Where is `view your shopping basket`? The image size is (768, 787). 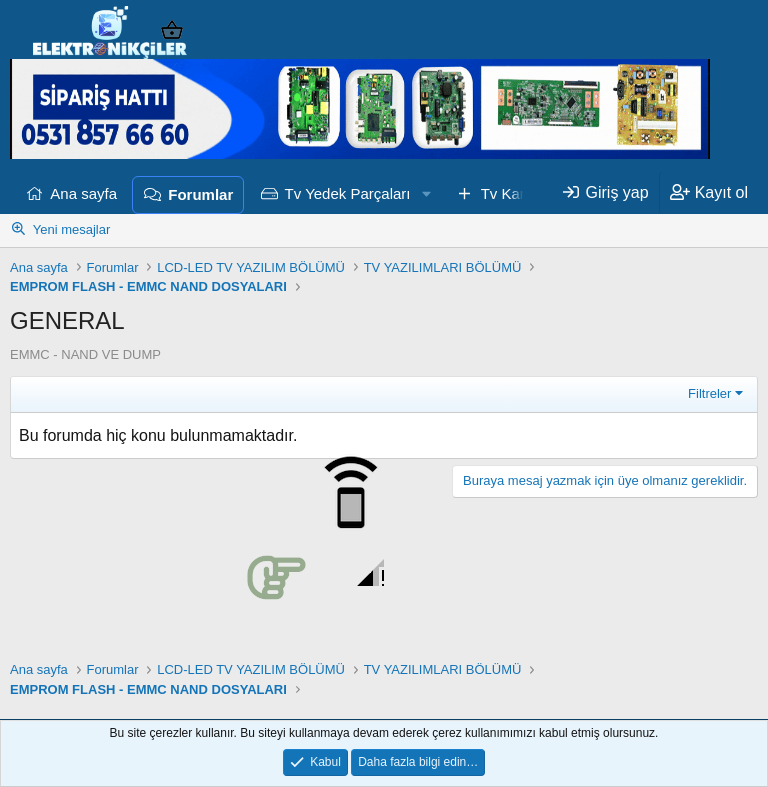 view your shopping basket is located at coordinates (172, 30).